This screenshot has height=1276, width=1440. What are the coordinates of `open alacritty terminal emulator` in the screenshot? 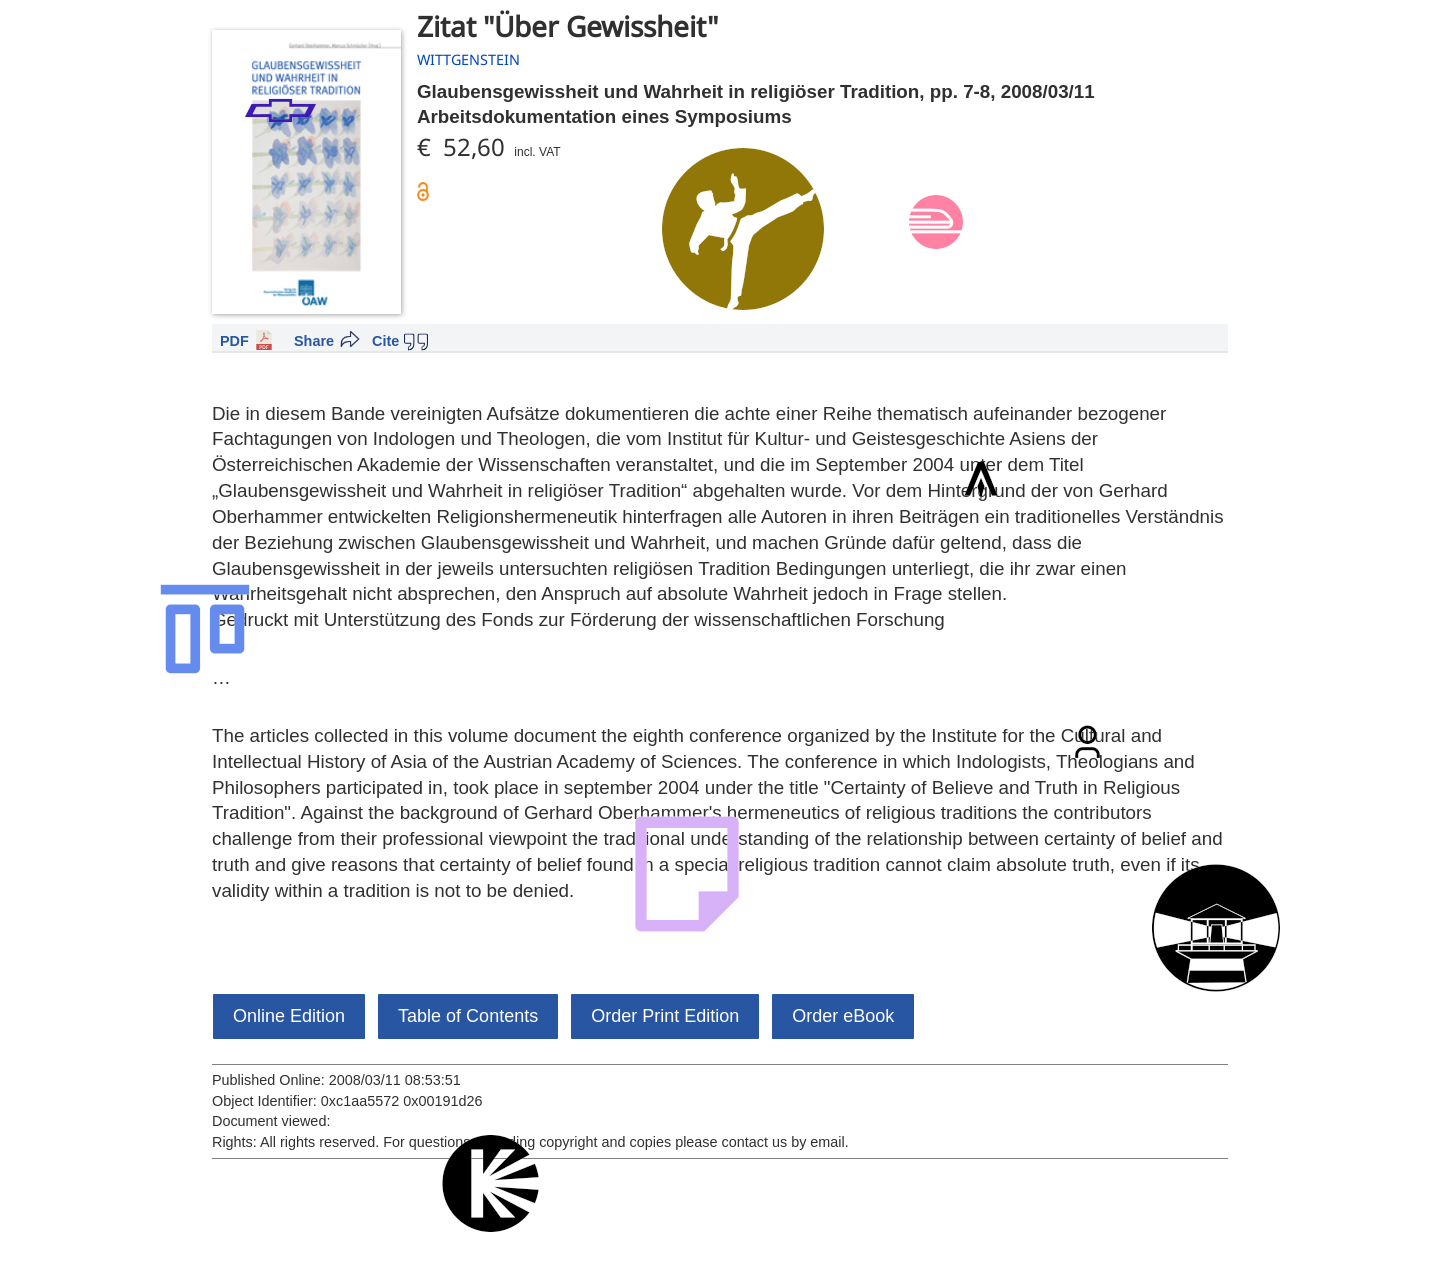 It's located at (981, 481).